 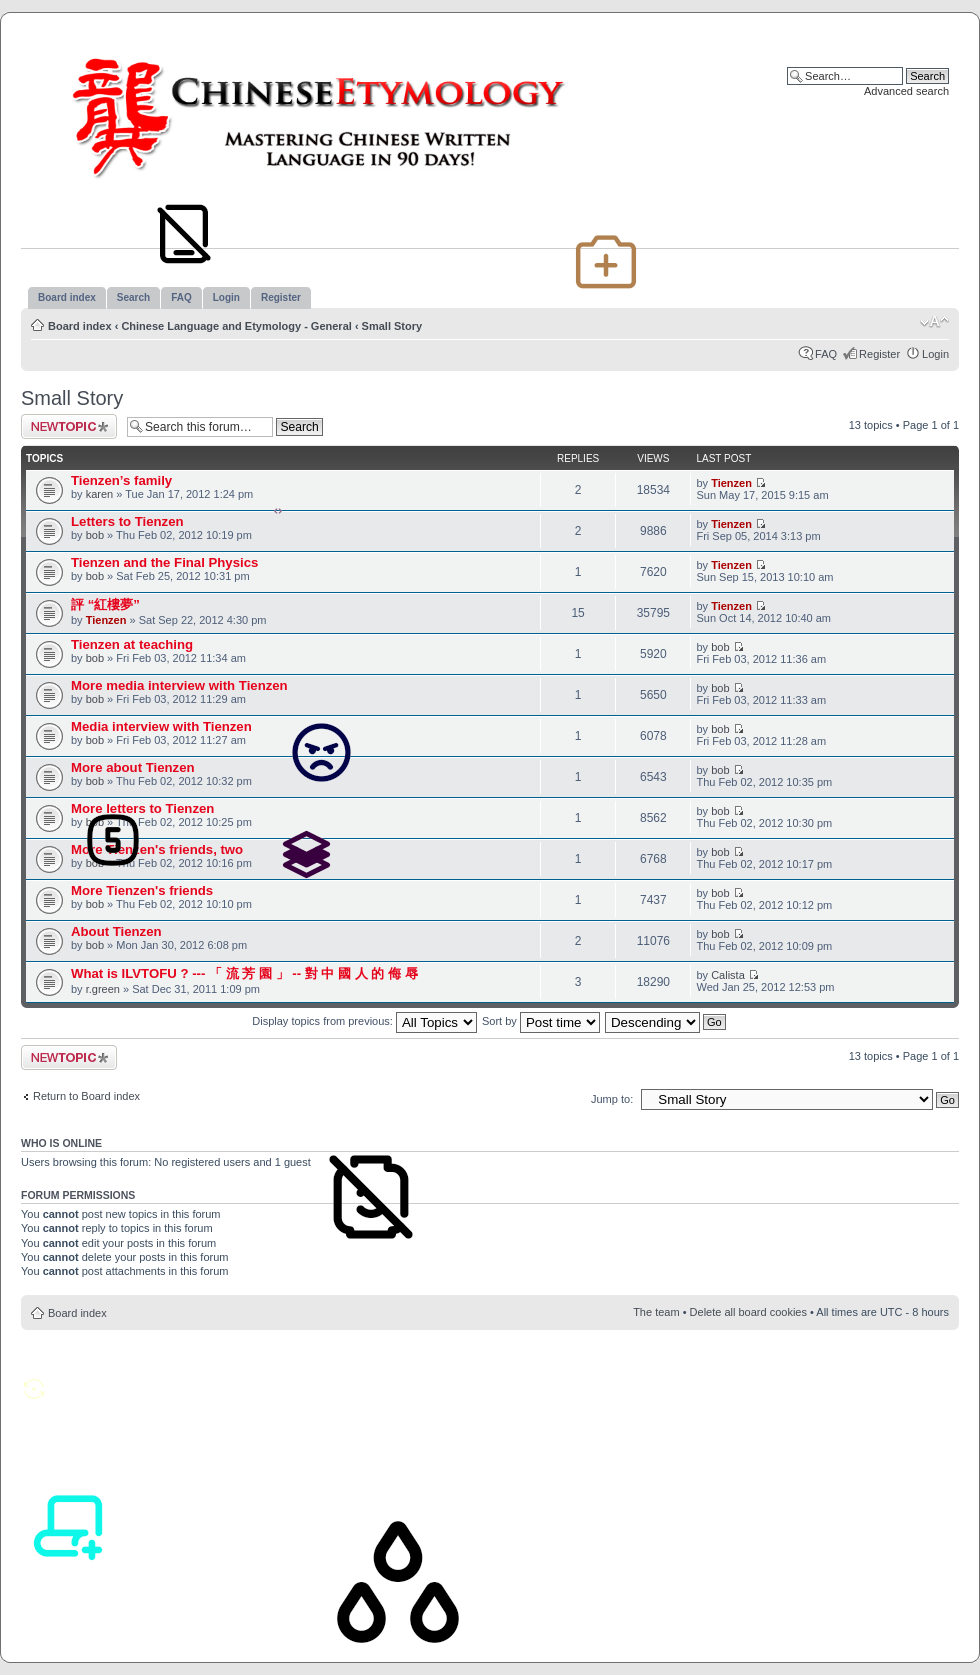 I want to click on add a new photo, so click(x=606, y=263).